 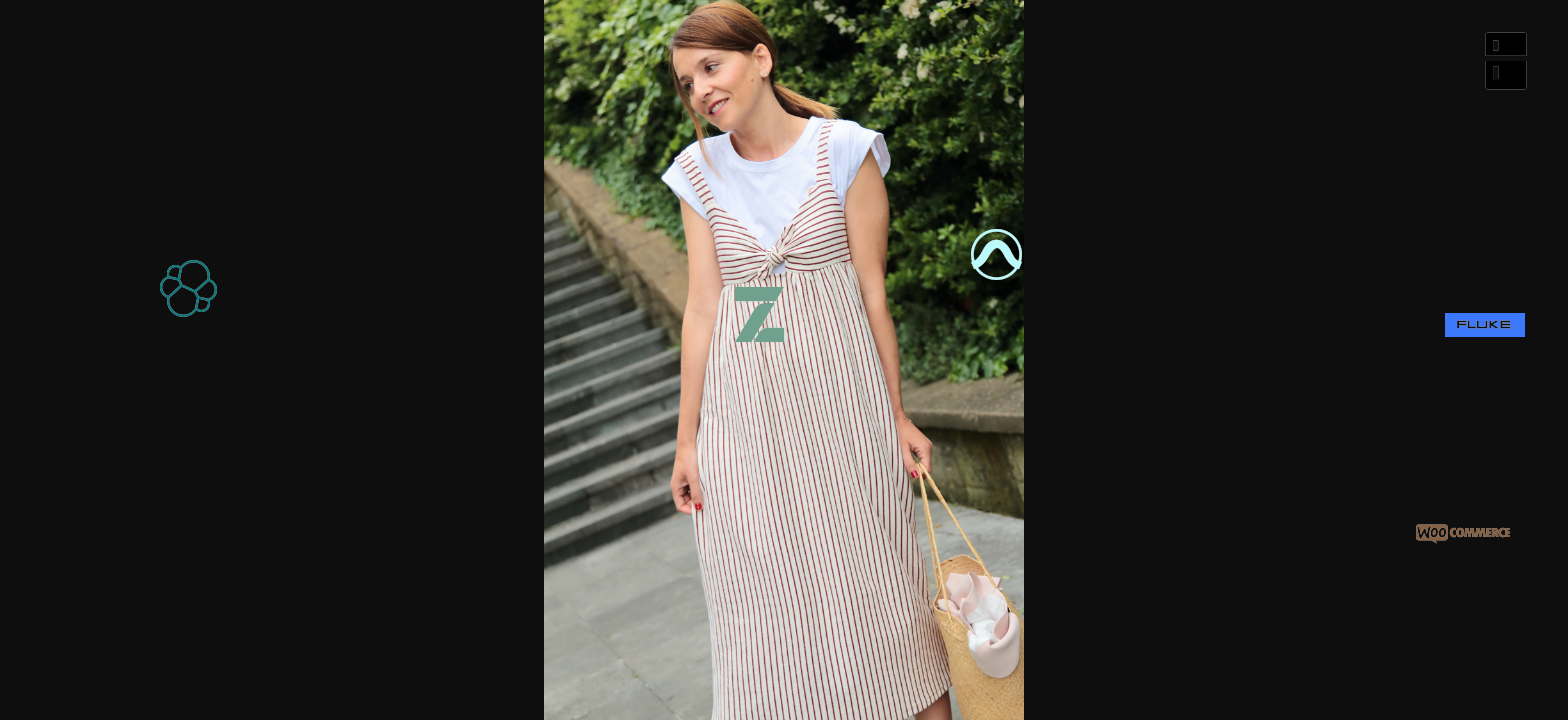 What do you see at coordinates (1485, 325) in the screenshot?
I see `Fluke corporation brand logo` at bounding box center [1485, 325].